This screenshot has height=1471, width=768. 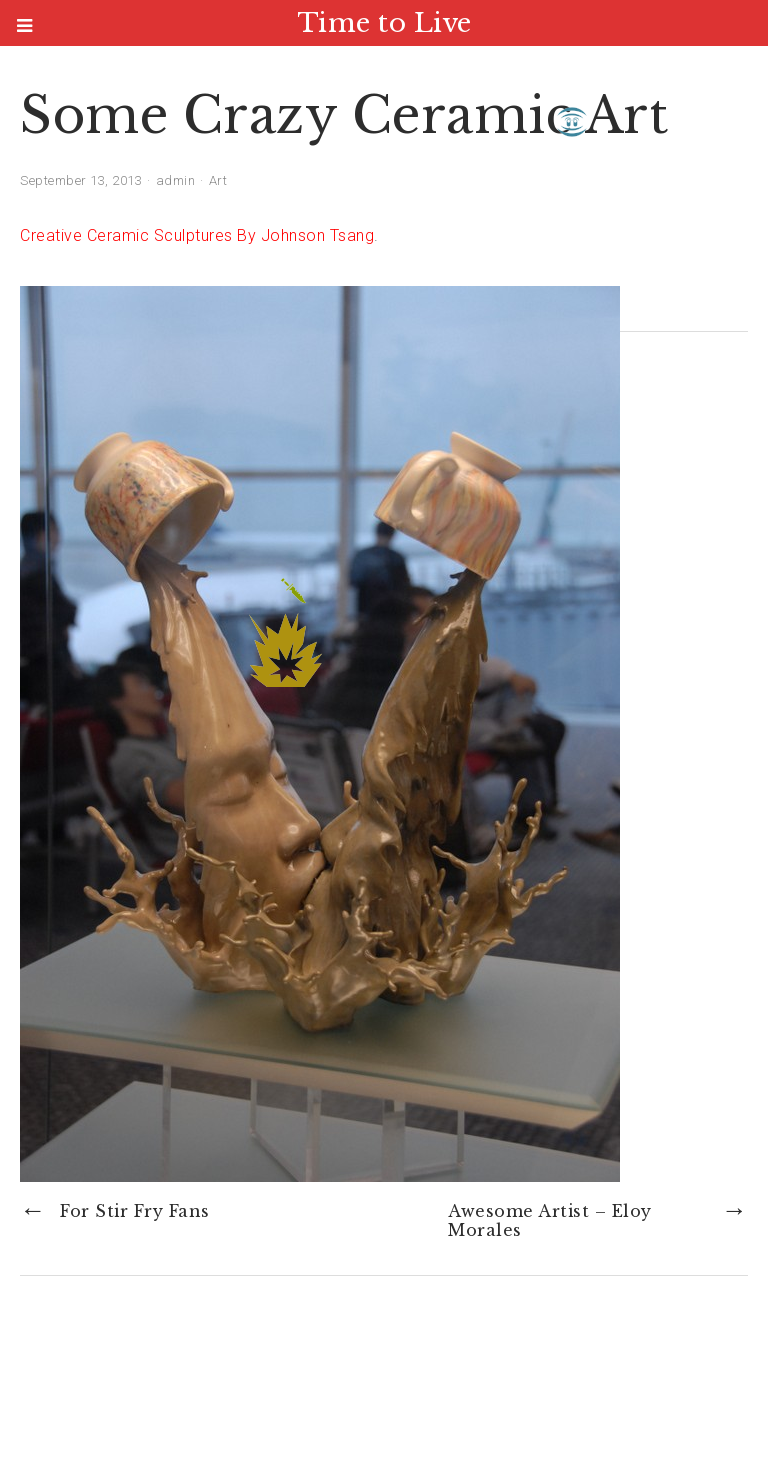 What do you see at coordinates (572, 122) in the screenshot?
I see `a stylized character or avatar icon` at bounding box center [572, 122].